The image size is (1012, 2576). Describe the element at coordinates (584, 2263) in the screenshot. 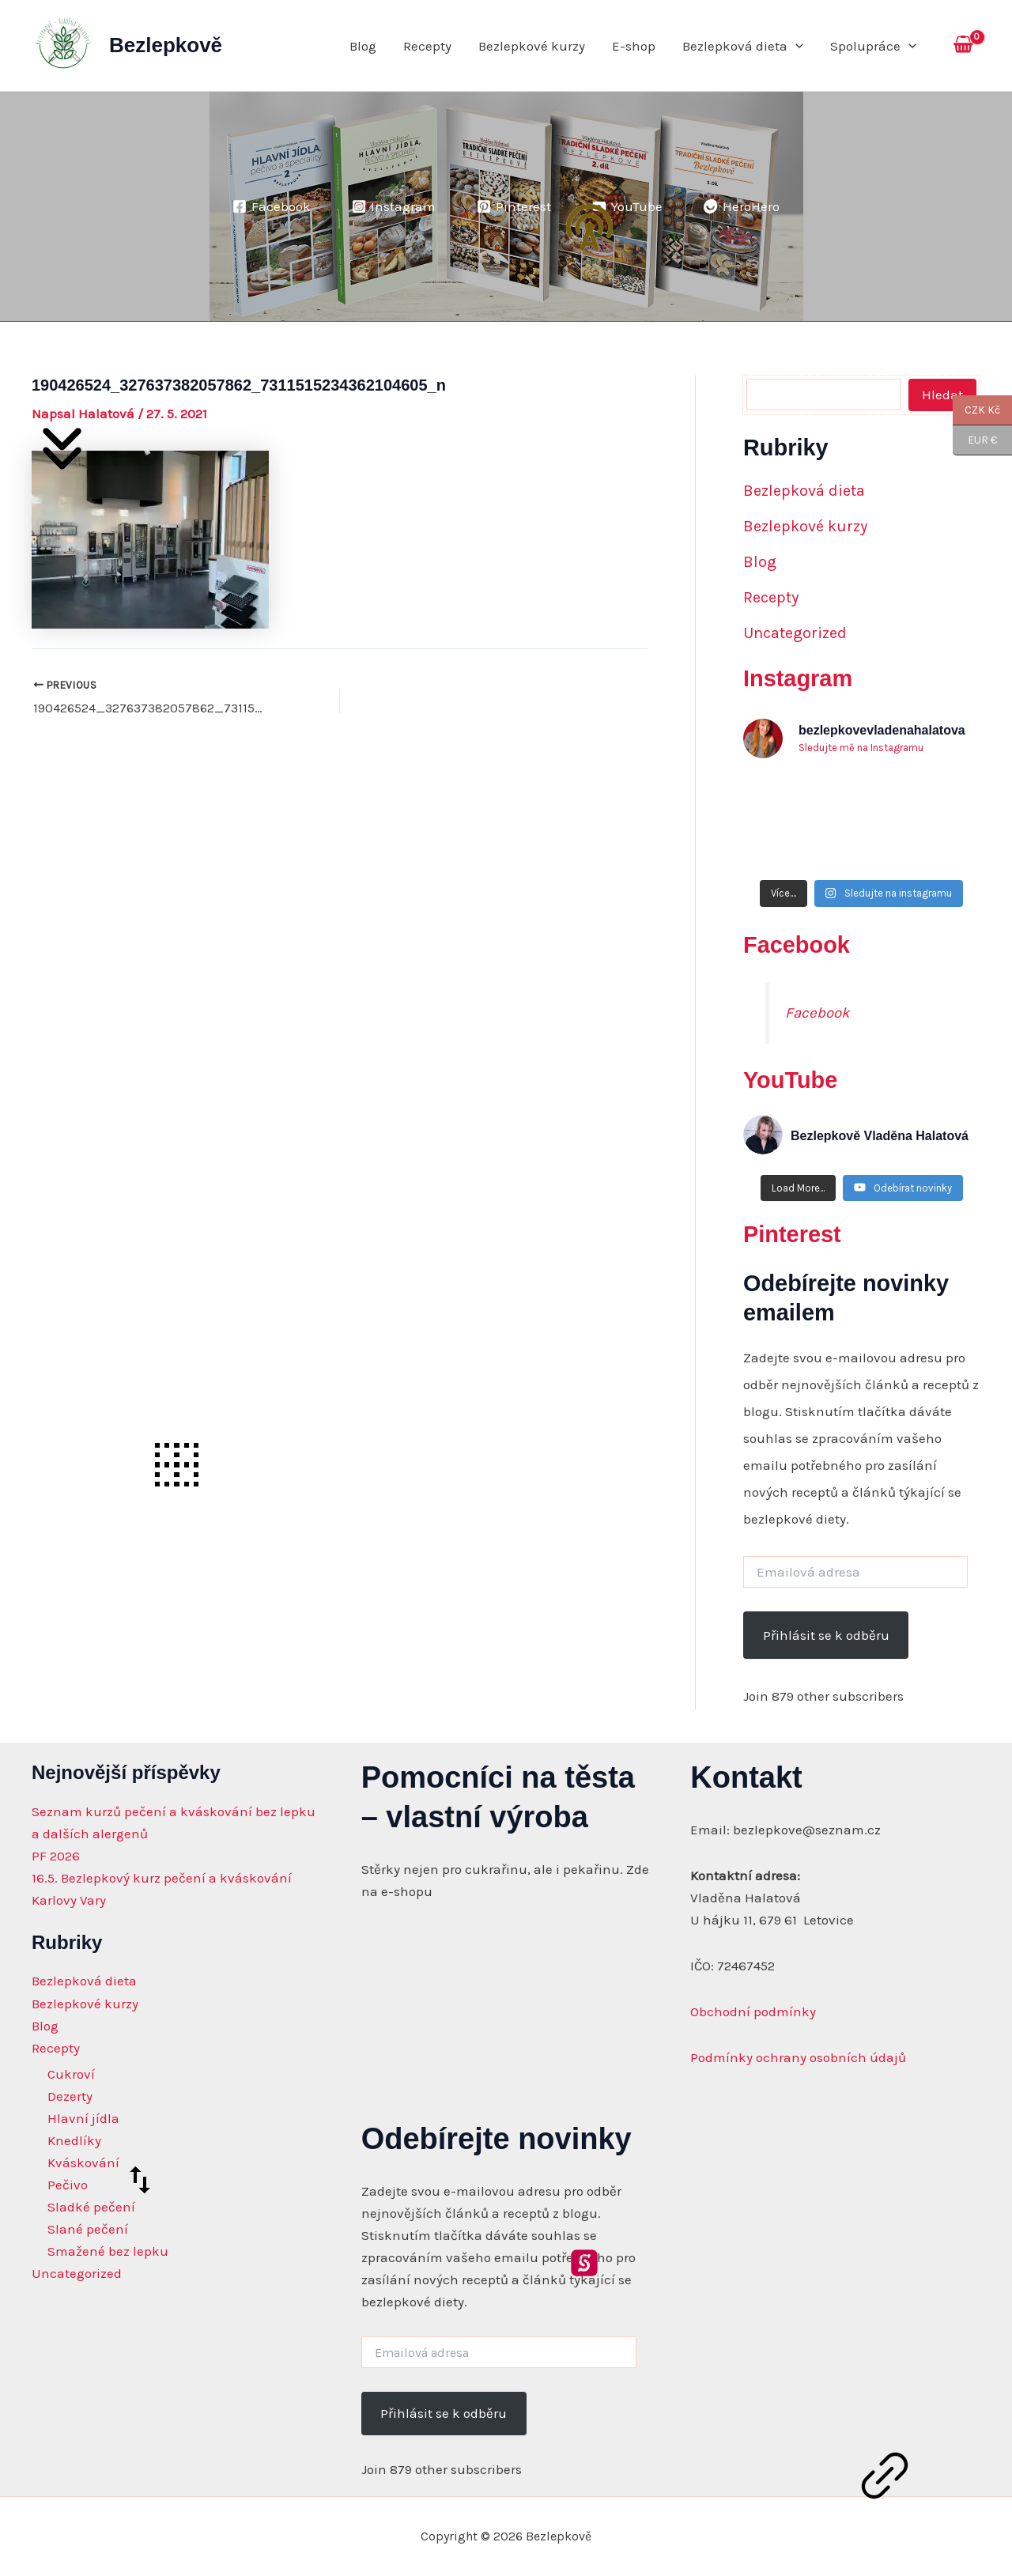

I see `sellcast brand logo` at that location.